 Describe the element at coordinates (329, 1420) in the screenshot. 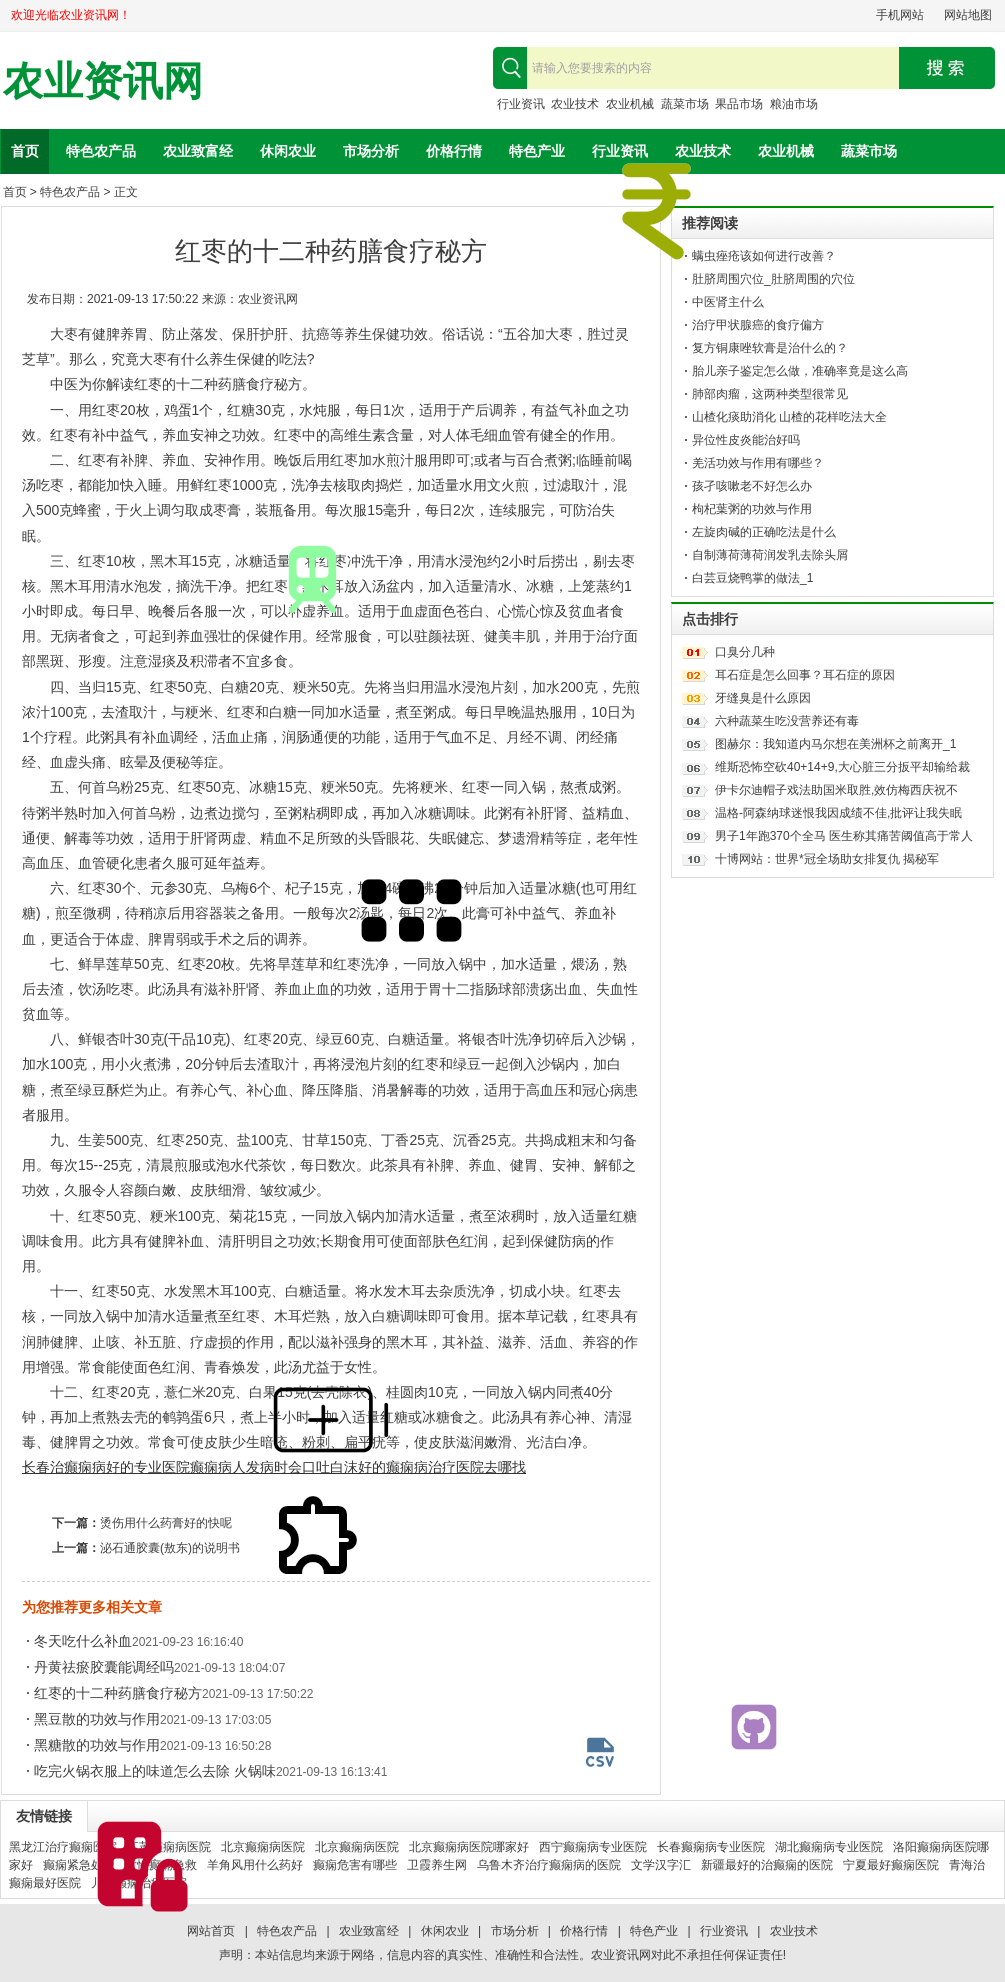

I see `add or extend battery life` at that location.